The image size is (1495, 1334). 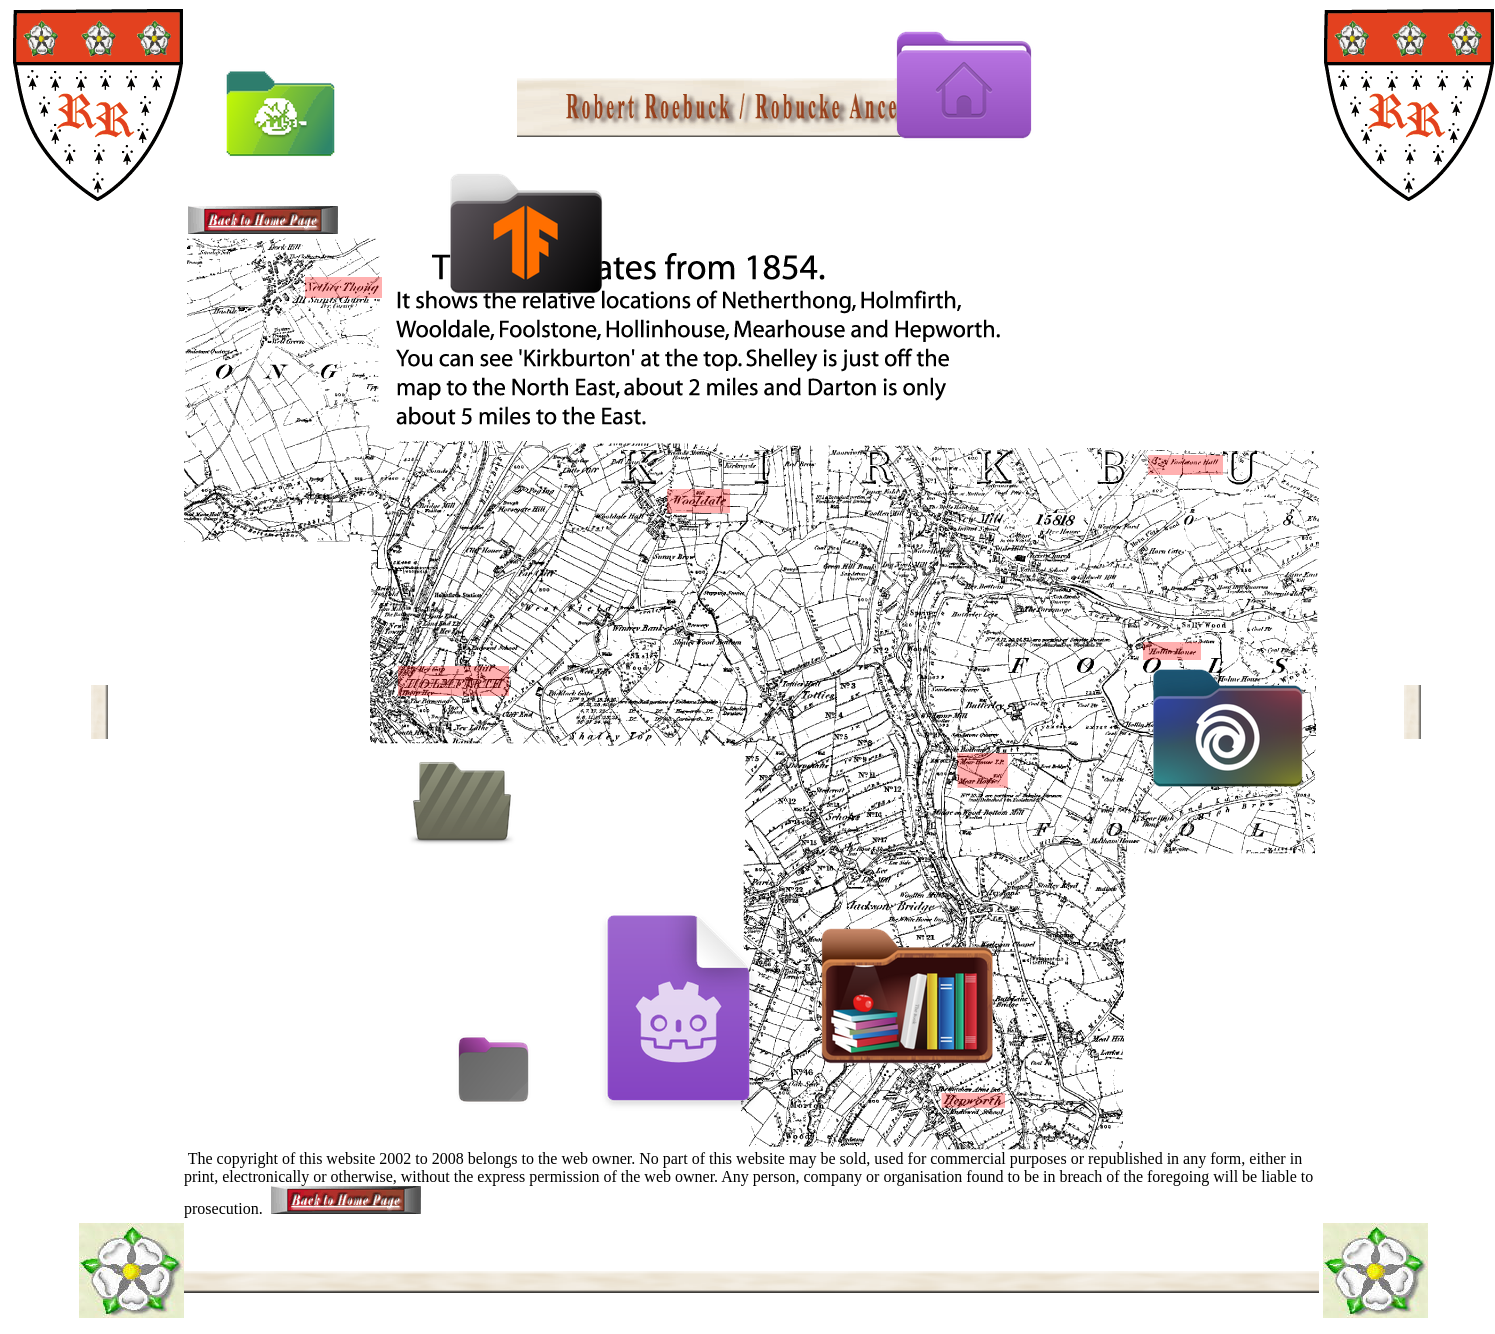 I want to click on open GameJolt game files folder, so click(x=280, y=116).